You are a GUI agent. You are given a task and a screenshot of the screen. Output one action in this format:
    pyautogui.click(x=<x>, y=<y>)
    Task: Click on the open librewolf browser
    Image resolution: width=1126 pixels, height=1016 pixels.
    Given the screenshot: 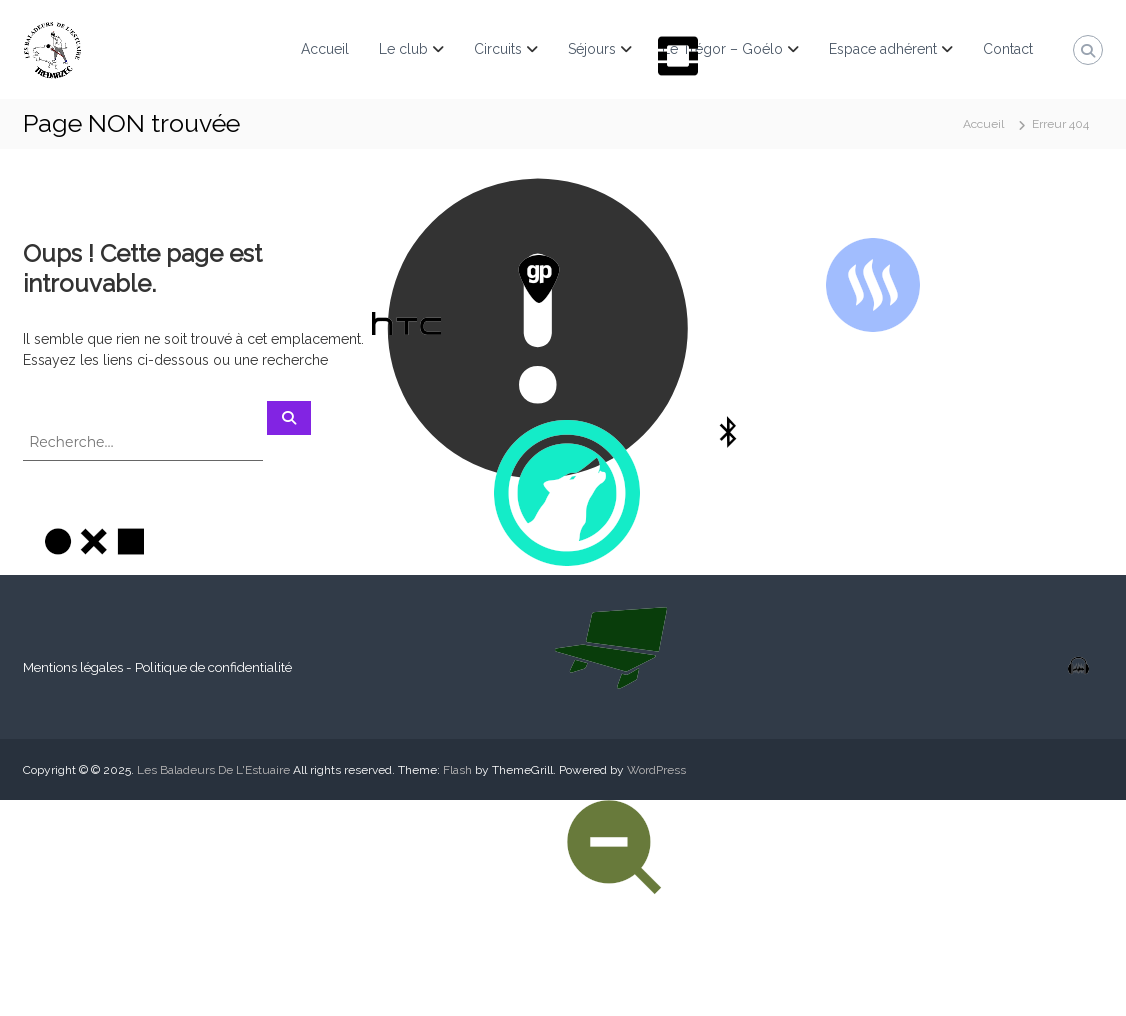 What is the action you would take?
    pyautogui.click(x=567, y=493)
    